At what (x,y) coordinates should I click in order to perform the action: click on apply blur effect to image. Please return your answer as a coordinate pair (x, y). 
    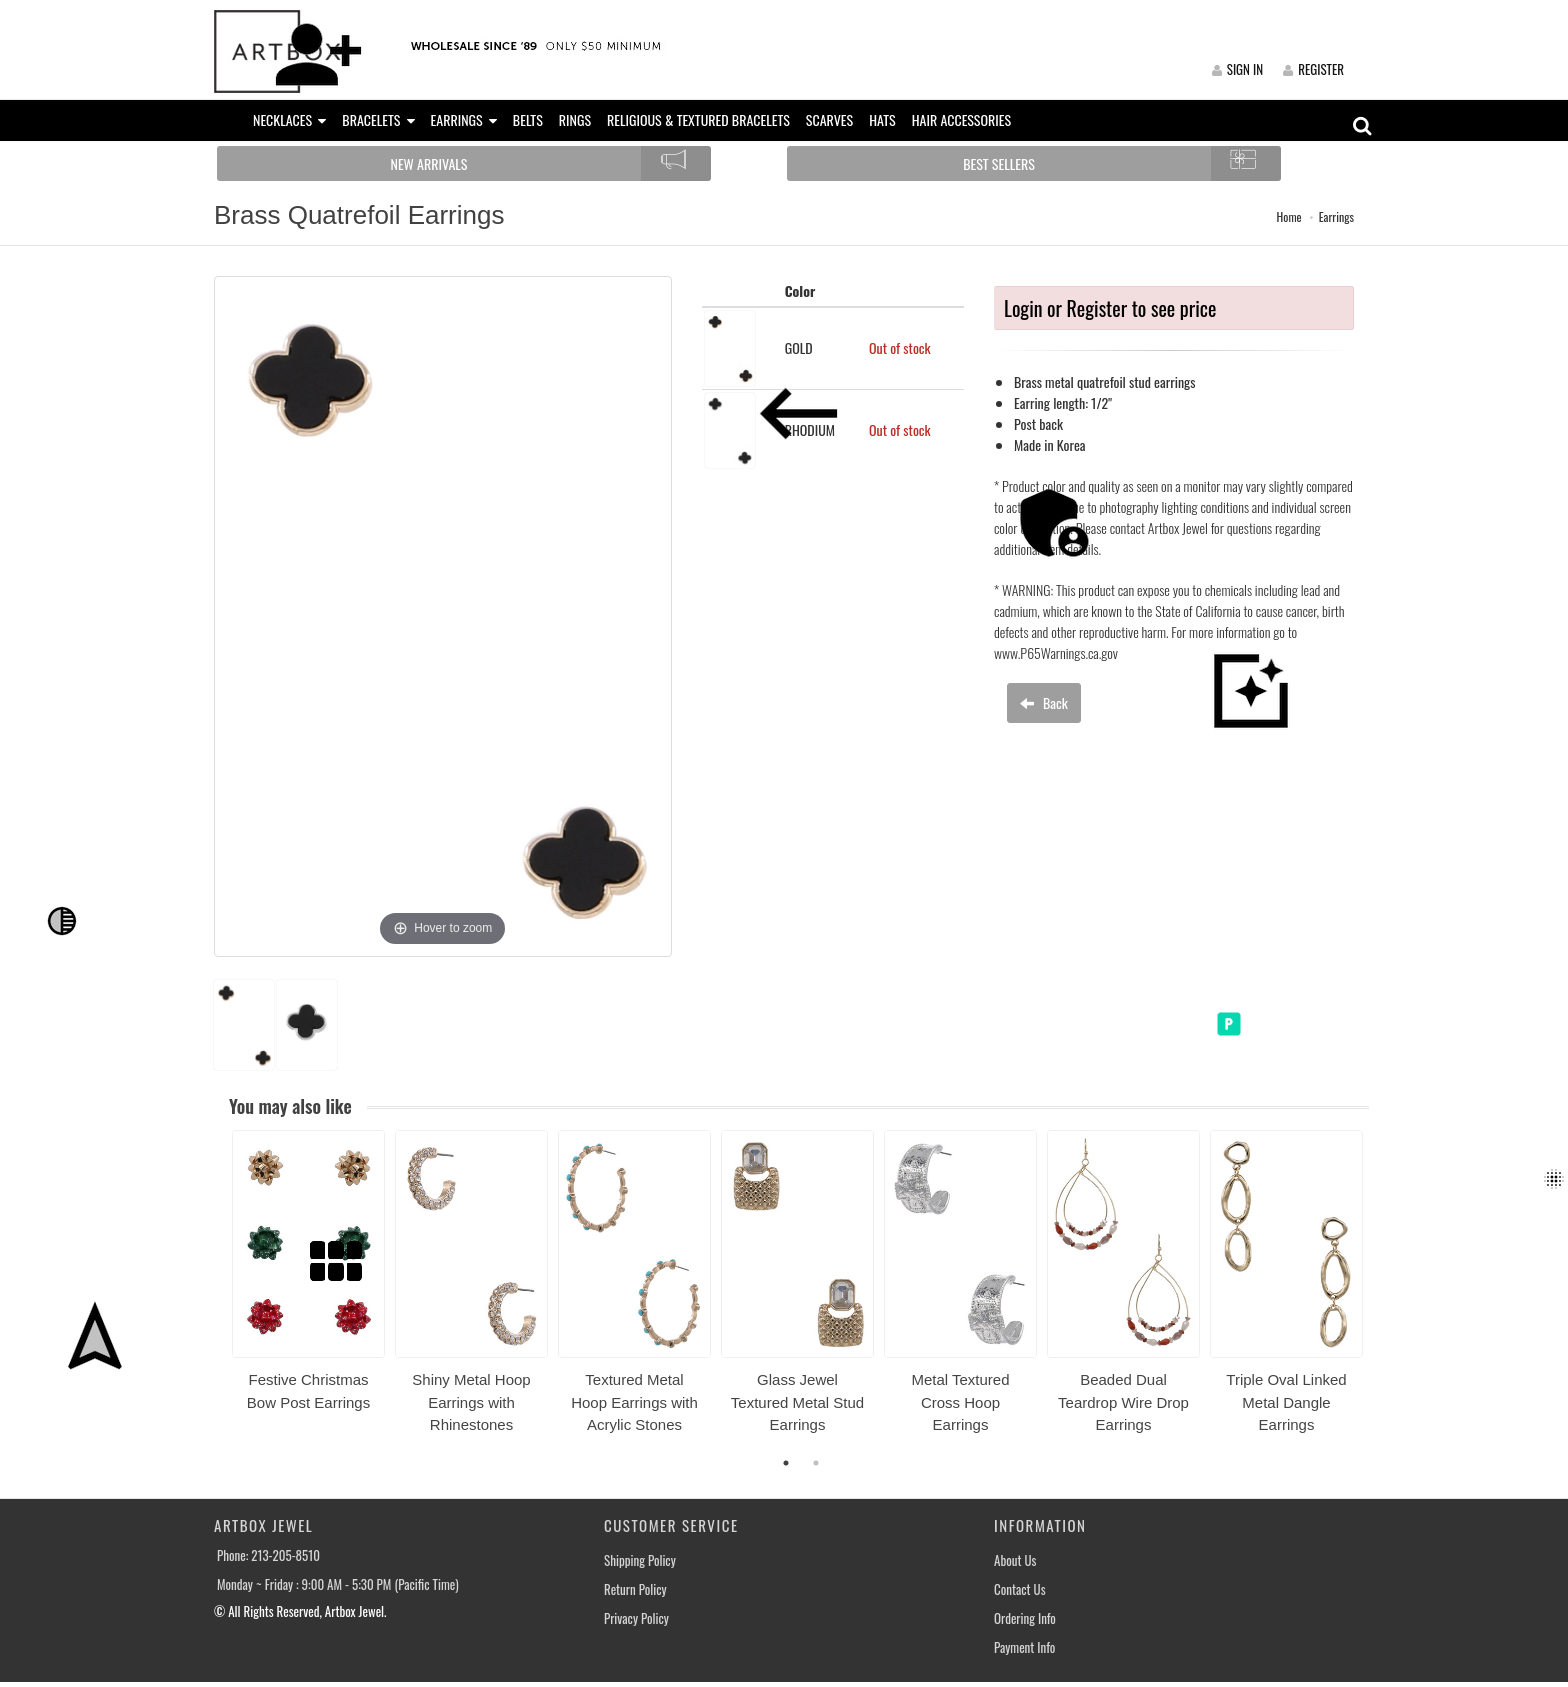
    Looking at the image, I should click on (1554, 1179).